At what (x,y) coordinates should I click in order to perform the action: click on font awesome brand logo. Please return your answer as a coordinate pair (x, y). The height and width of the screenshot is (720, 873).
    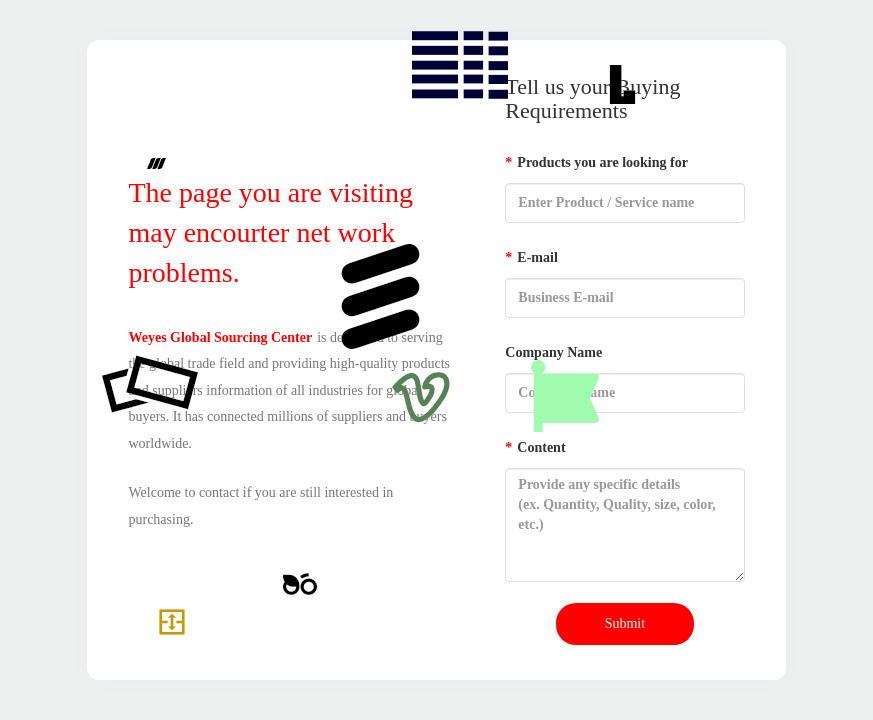
    Looking at the image, I should click on (565, 396).